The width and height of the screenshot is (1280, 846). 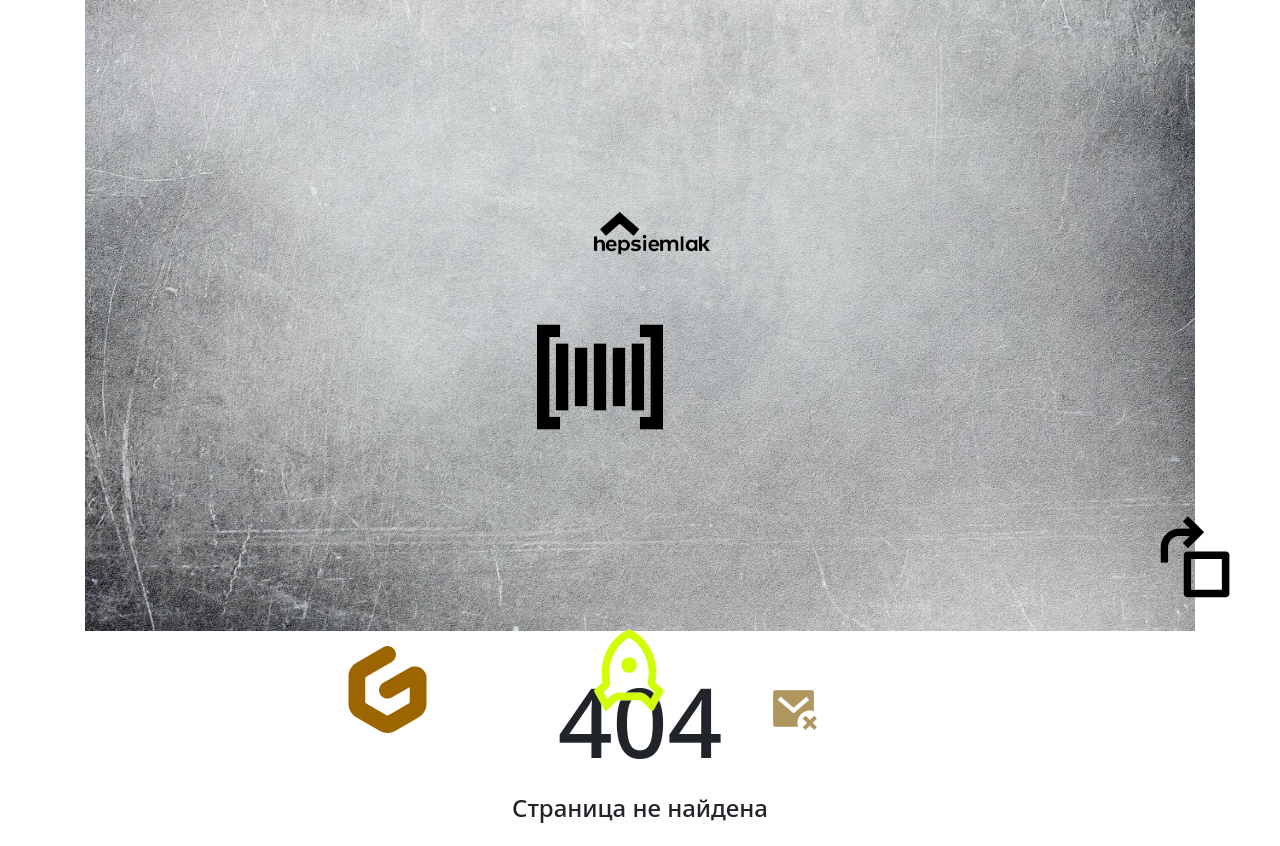 What do you see at coordinates (600, 377) in the screenshot?
I see `visit papers with code website` at bounding box center [600, 377].